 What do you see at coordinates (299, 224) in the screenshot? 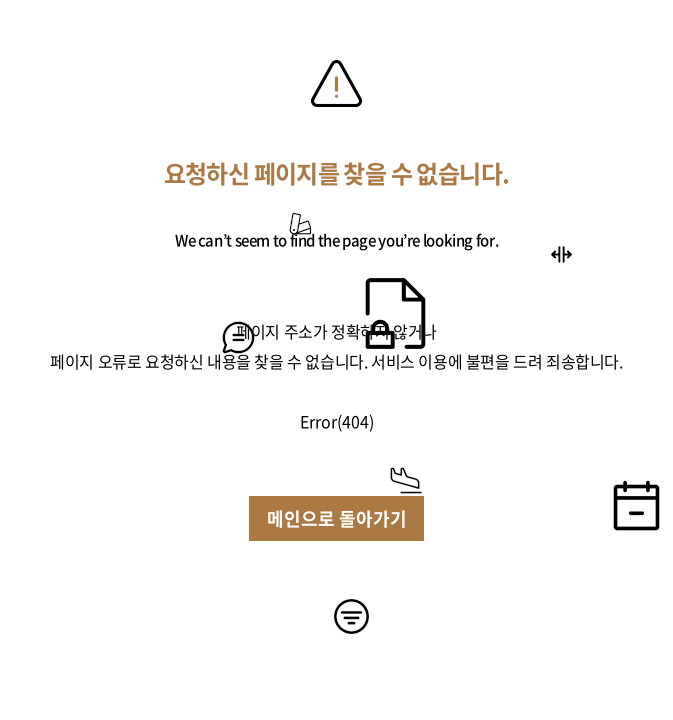
I see `open color palette or swatches` at bounding box center [299, 224].